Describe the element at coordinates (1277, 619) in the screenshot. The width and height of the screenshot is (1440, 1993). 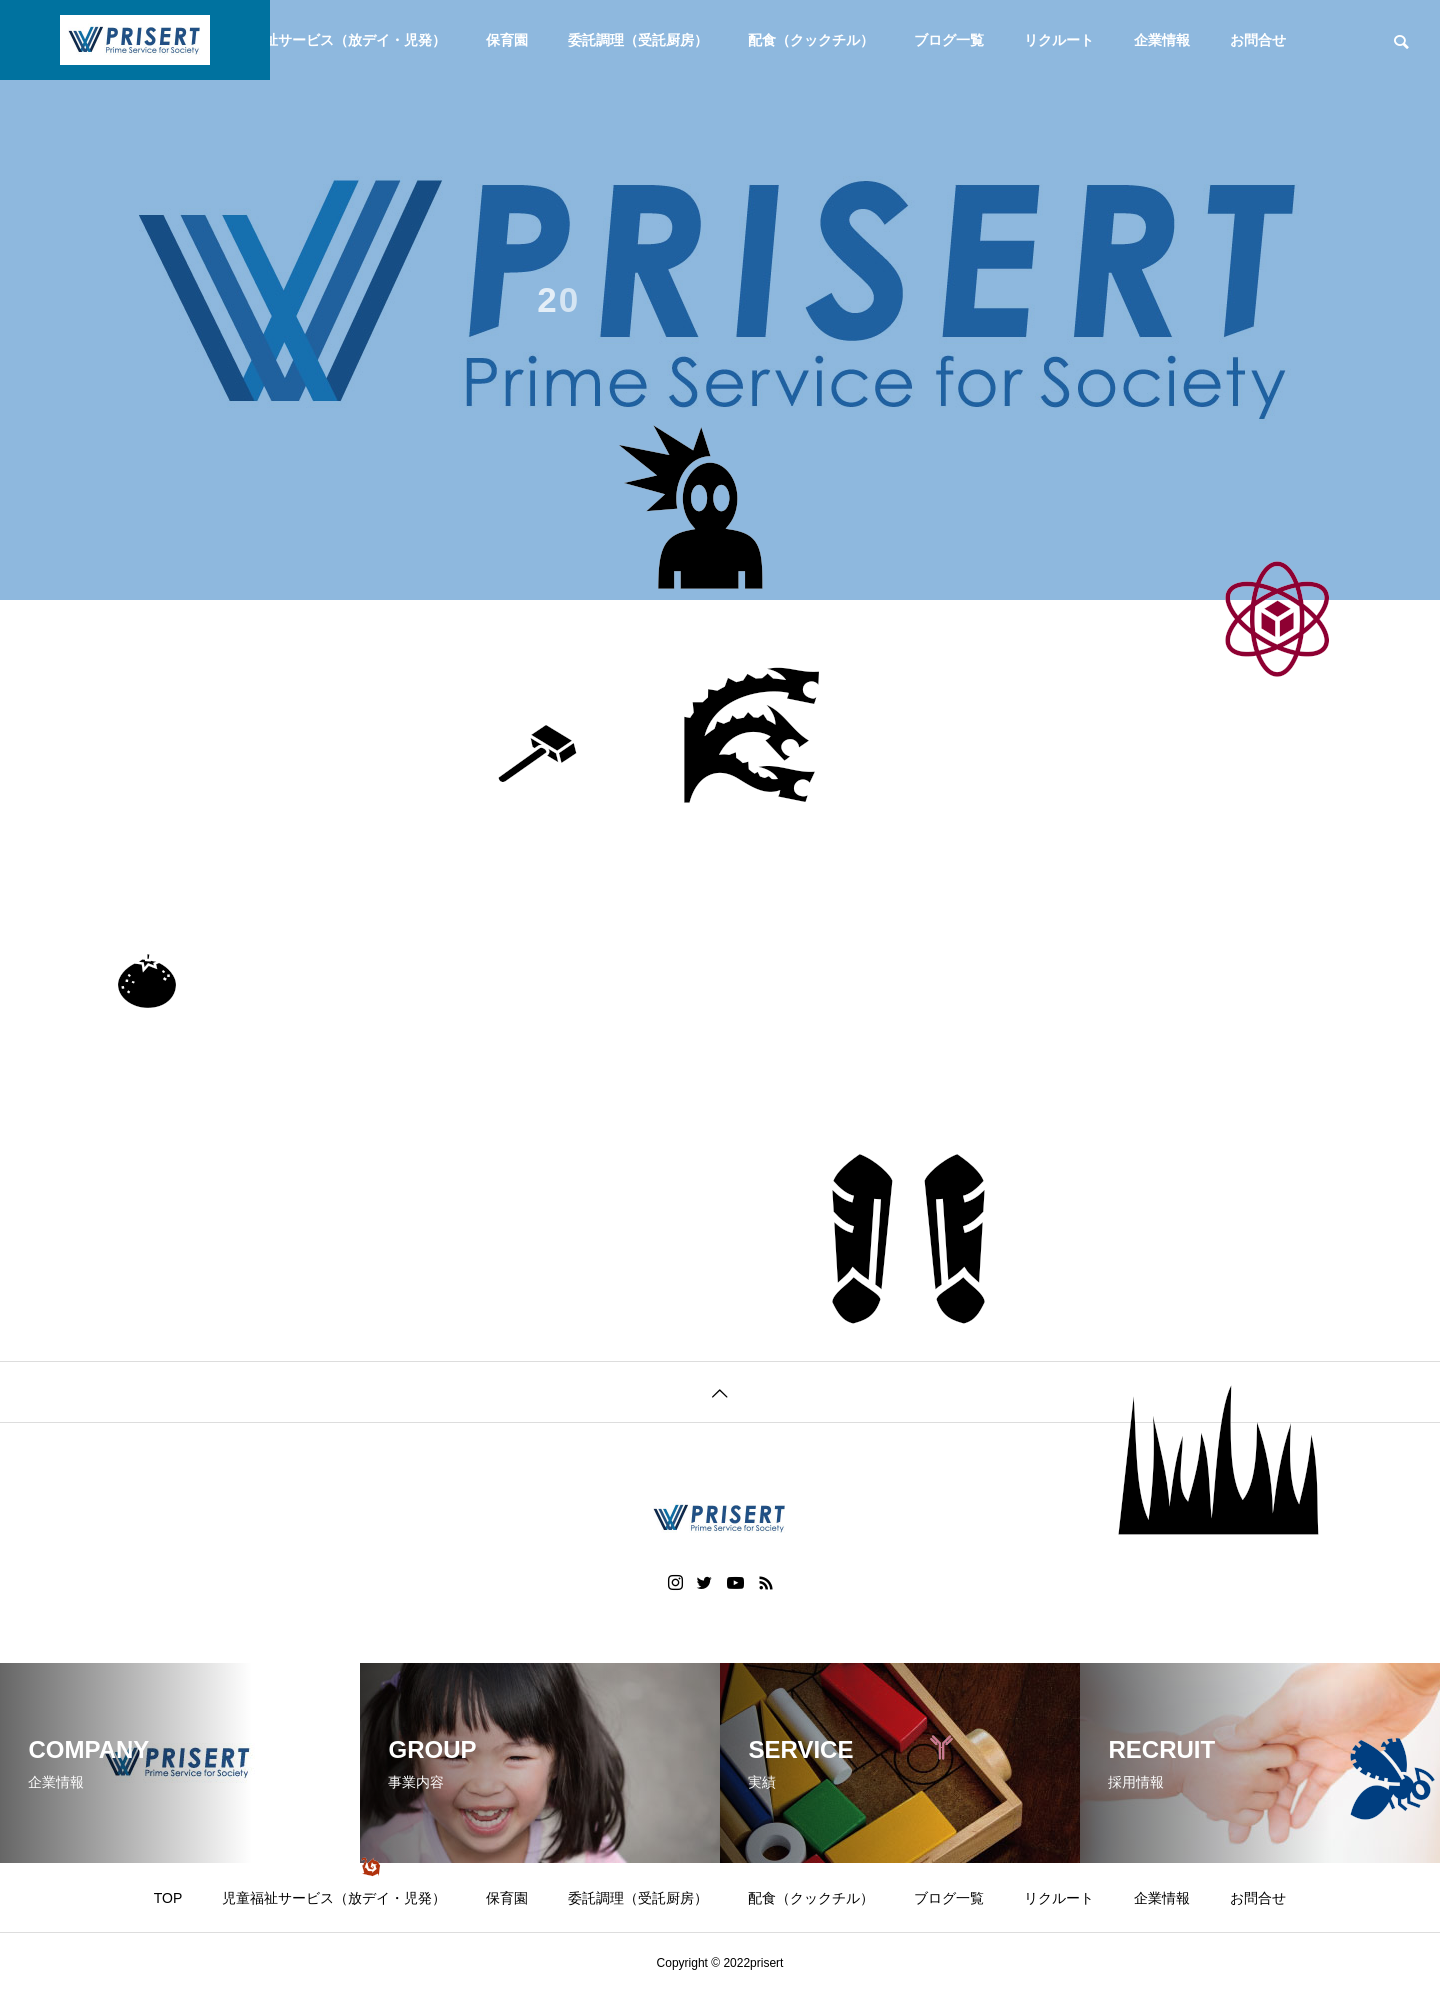
I see `access materials science or chemistry resources` at that location.